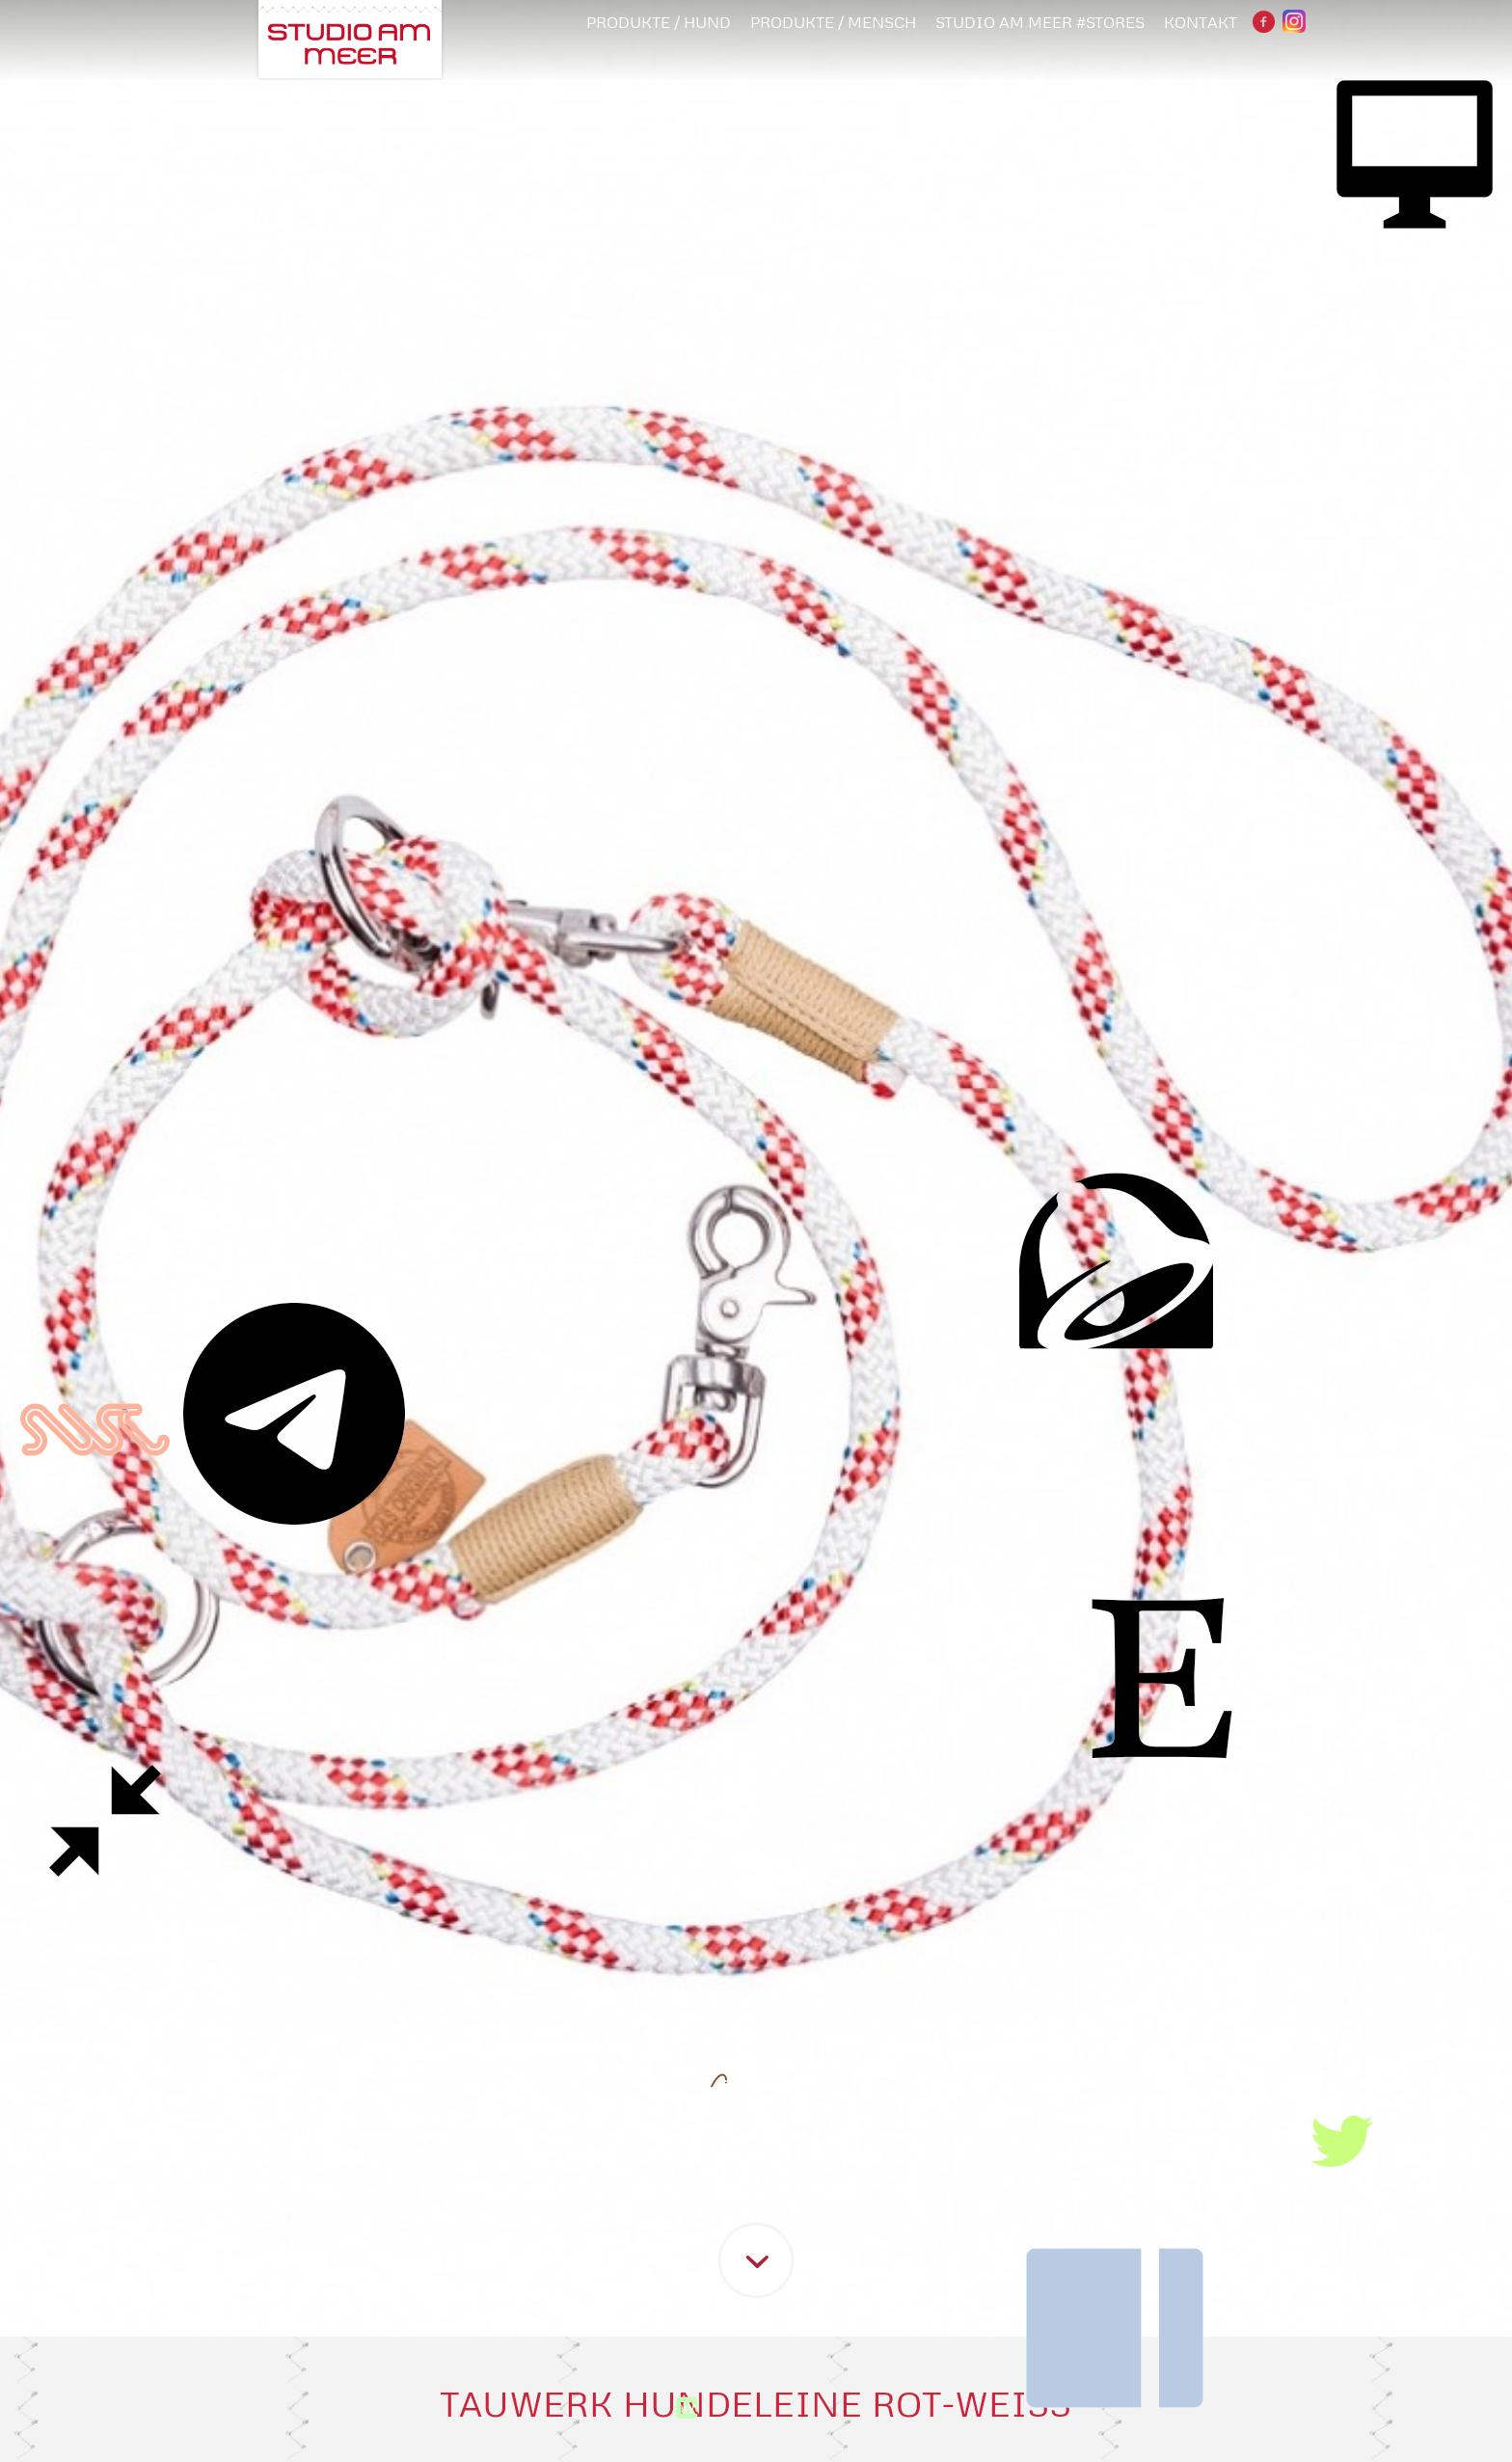  I want to click on open the Etsy app or website, so click(1162, 1678).